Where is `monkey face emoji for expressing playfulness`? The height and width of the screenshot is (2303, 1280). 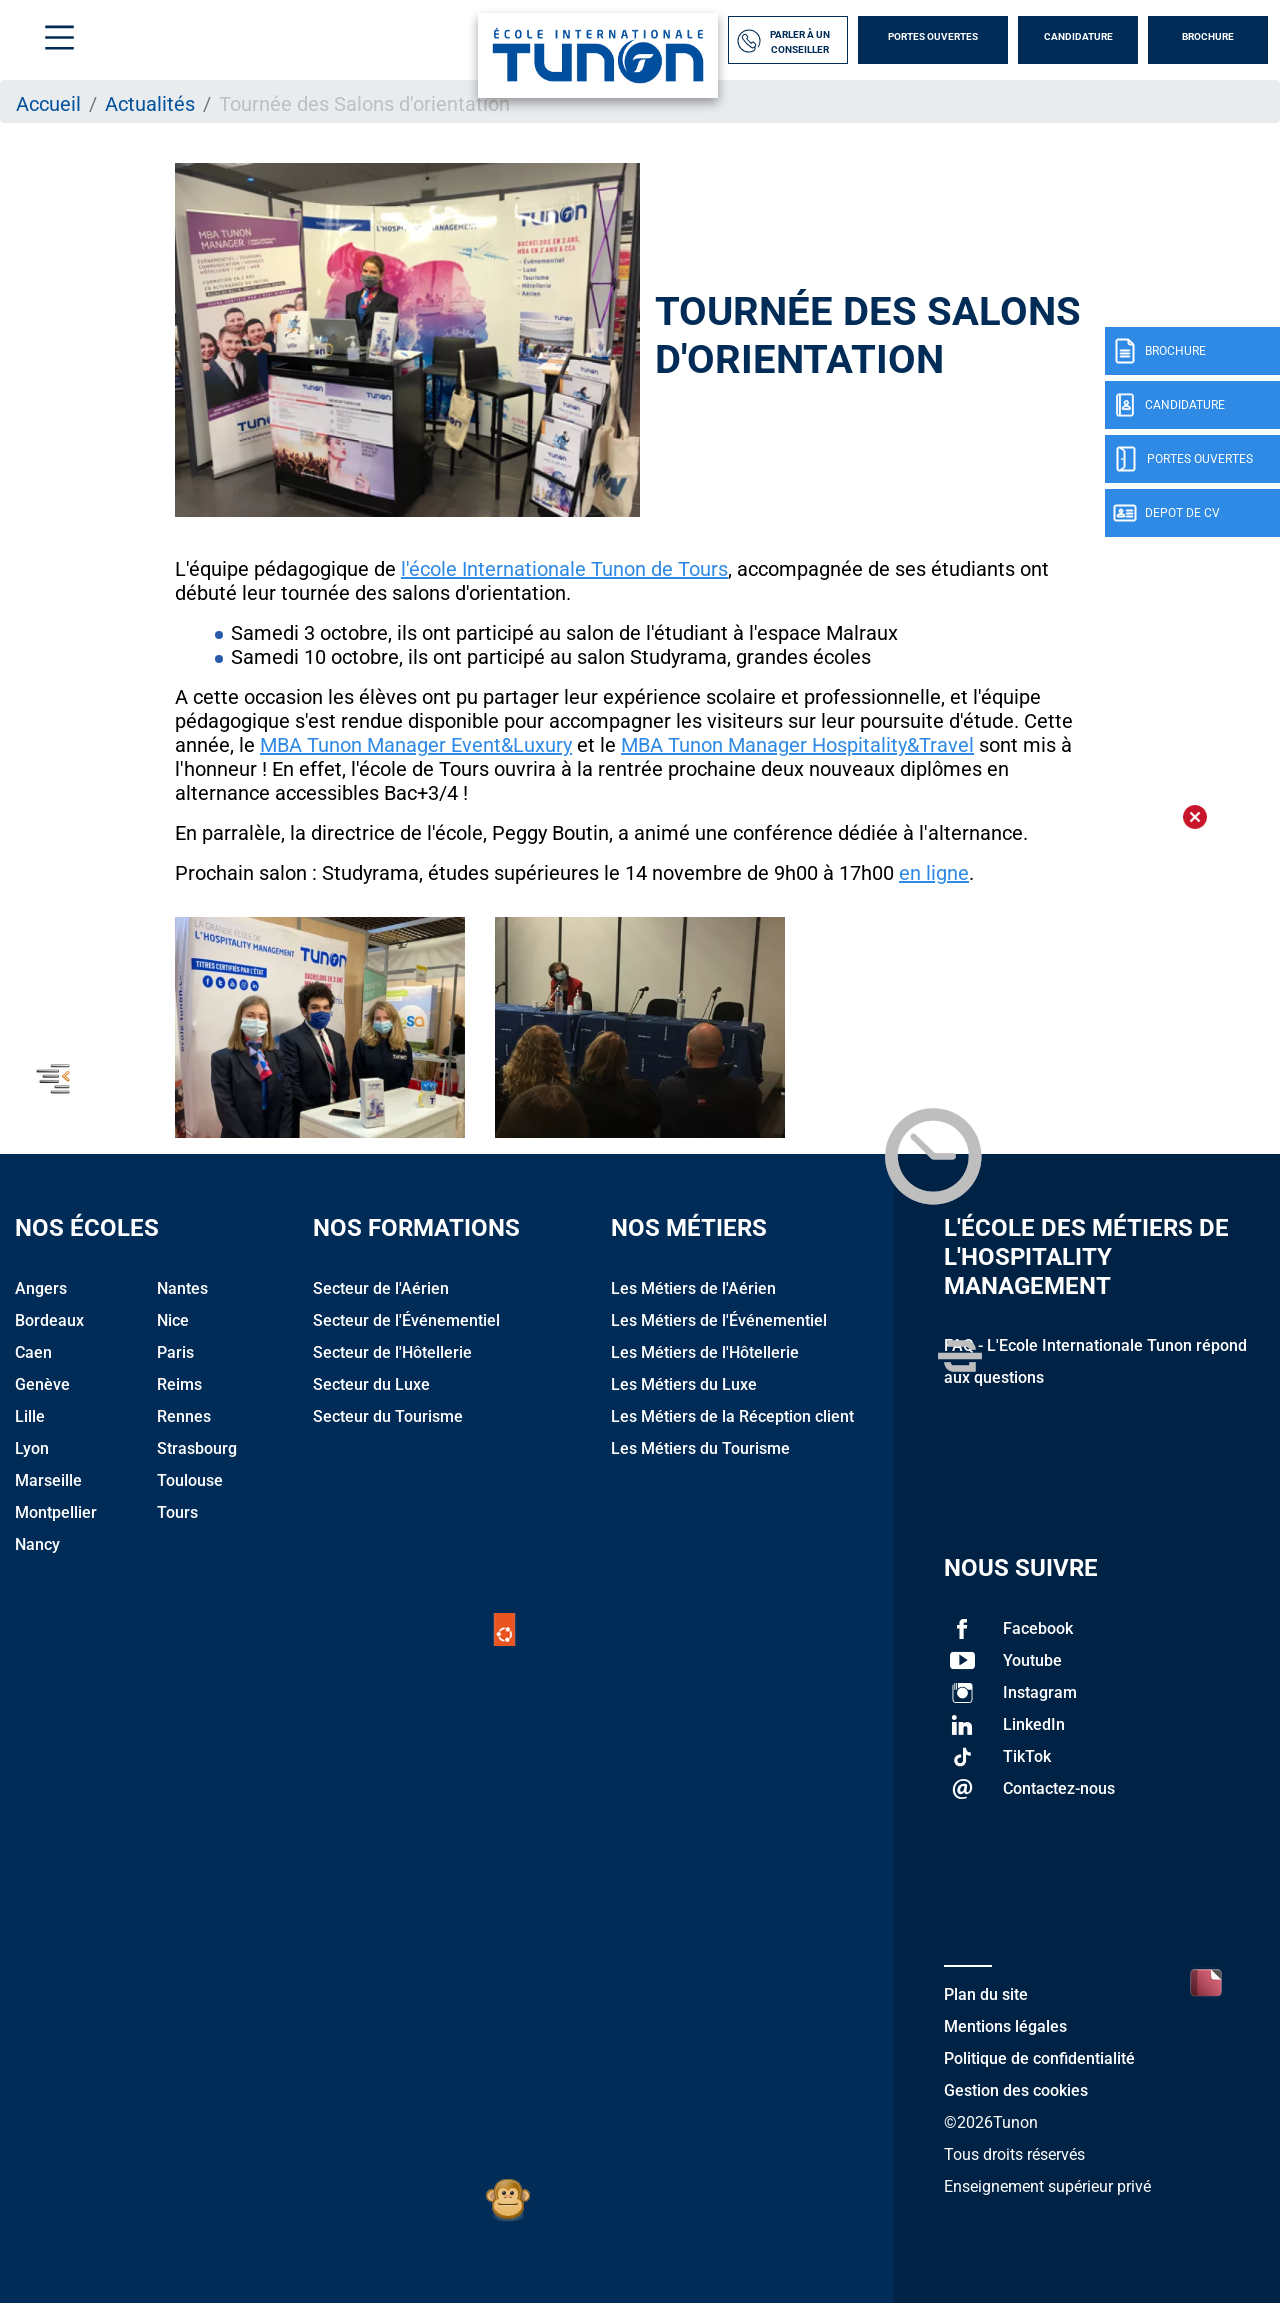 monkey face emoji for expressing playfulness is located at coordinates (508, 2199).